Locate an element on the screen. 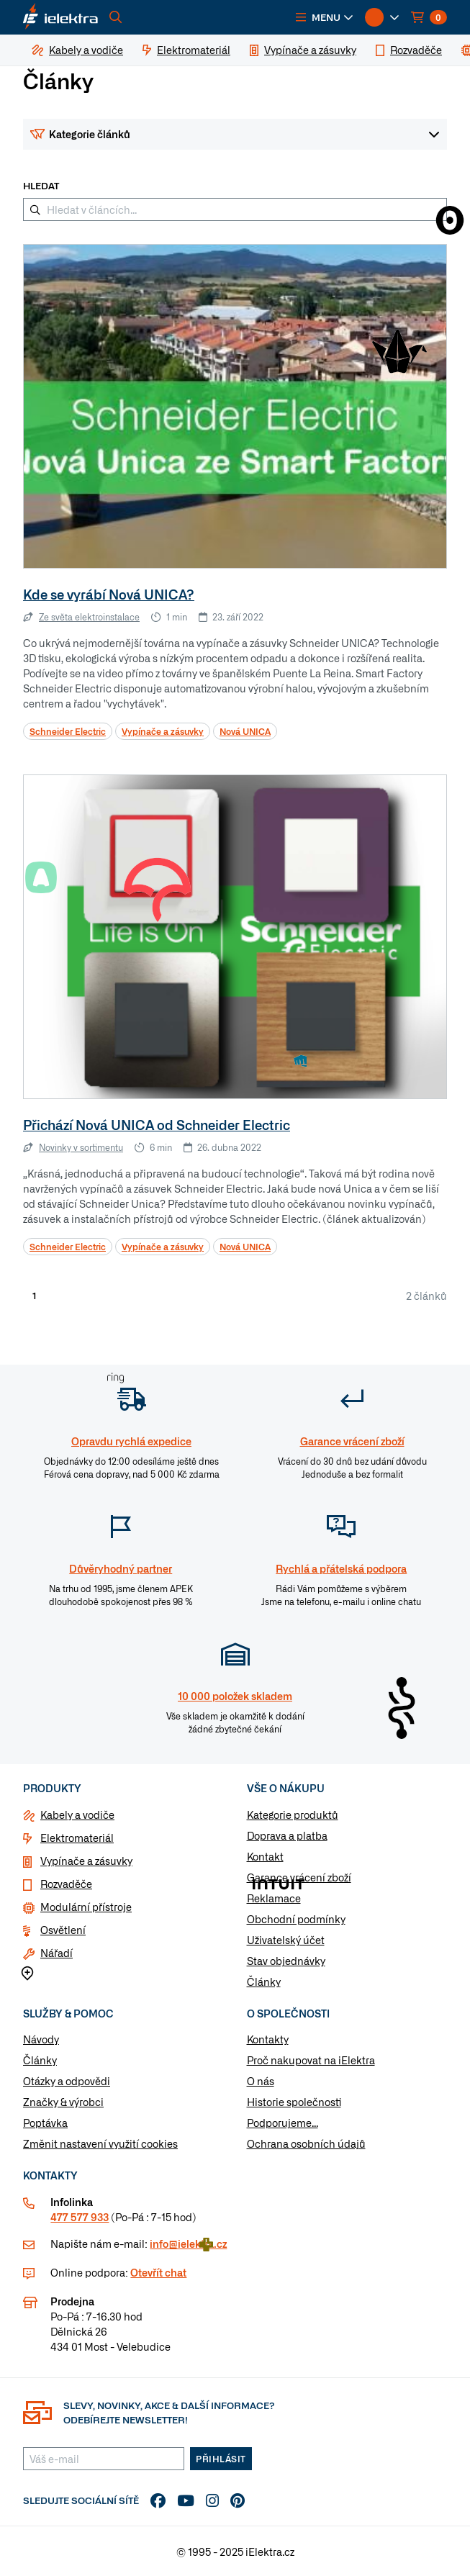 The height and width of the screenshot is (2576, 470). link to Codecov code coverage service is located at coordinates (157, 890).